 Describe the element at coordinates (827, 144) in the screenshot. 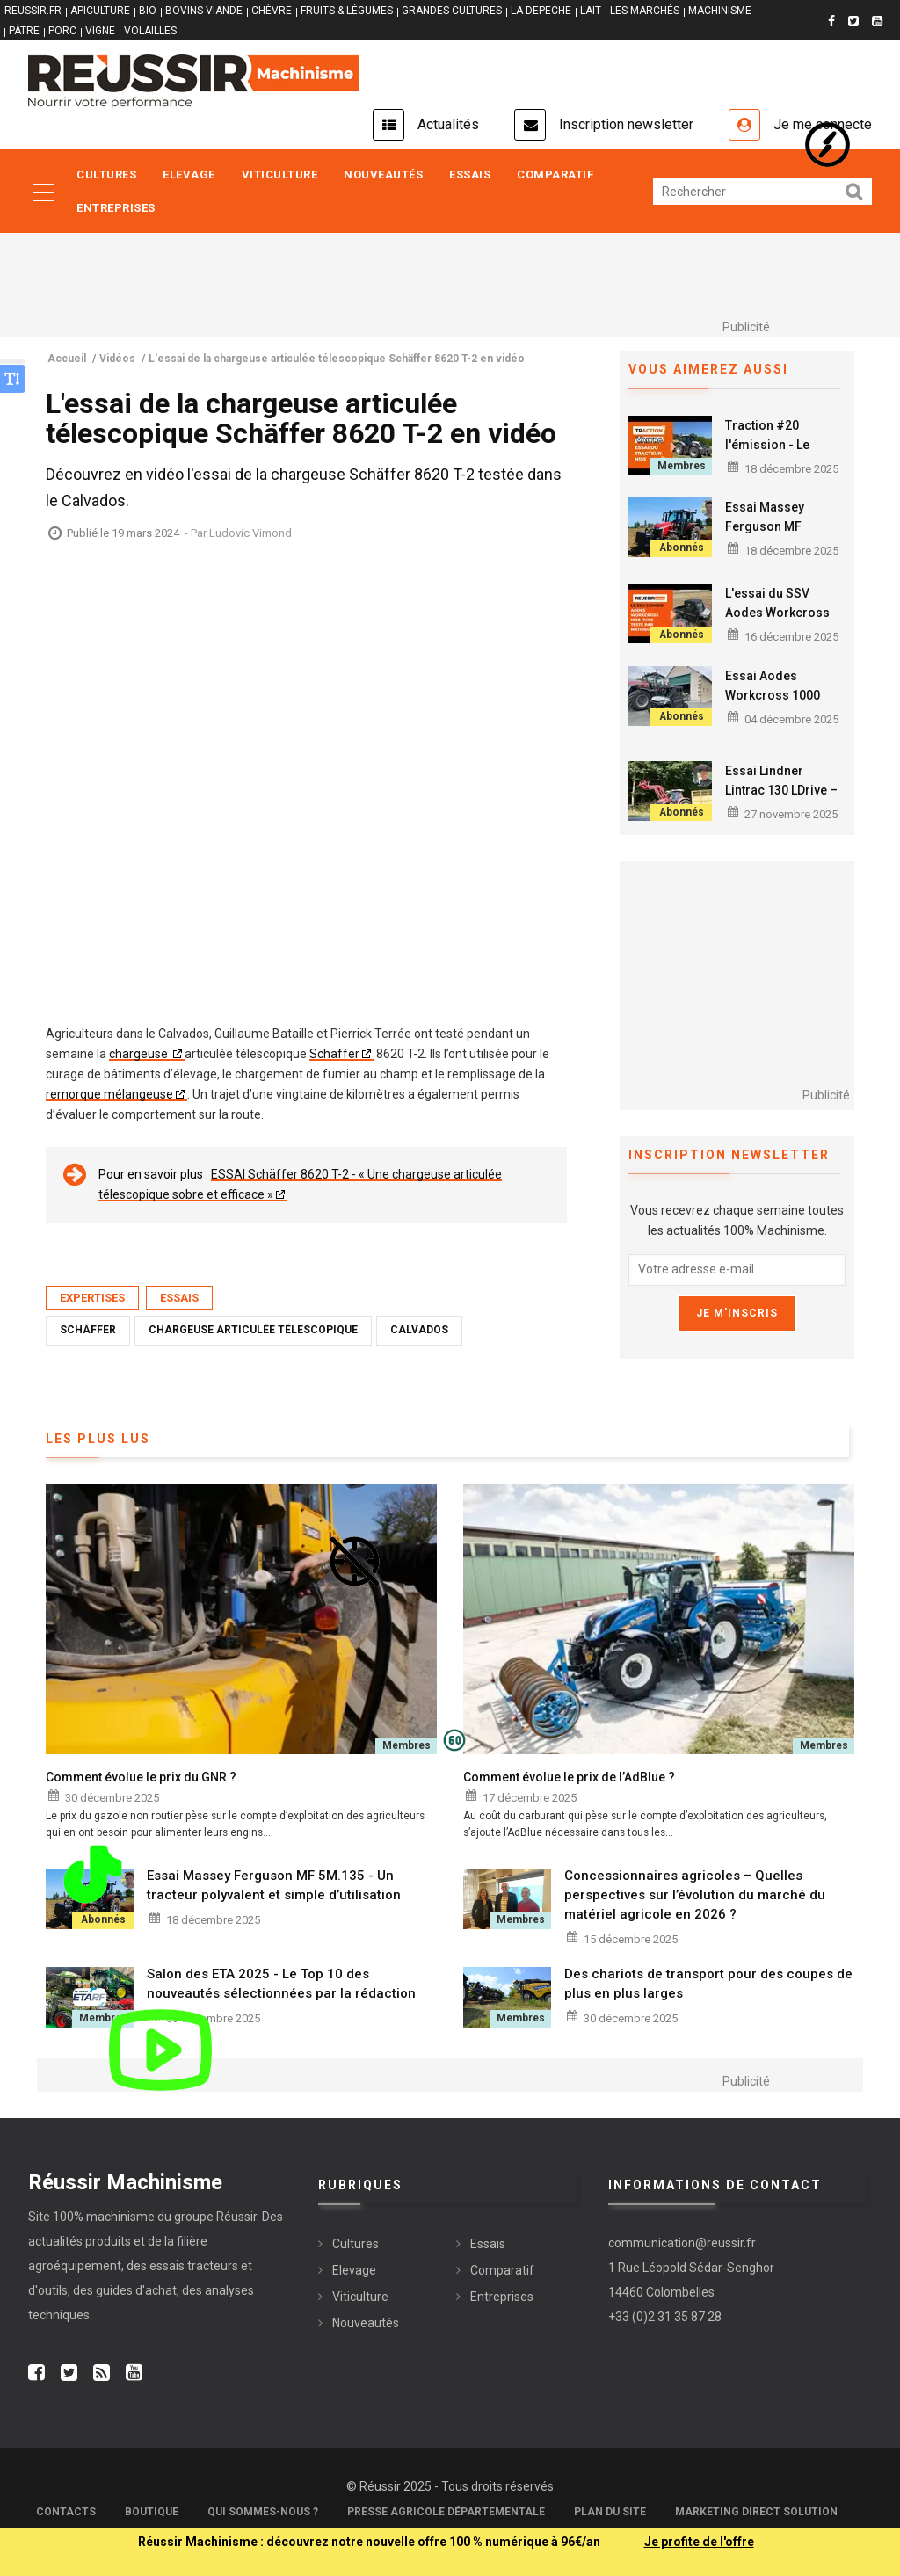

I see `socket.io library or real-time websocket connection` at that location.